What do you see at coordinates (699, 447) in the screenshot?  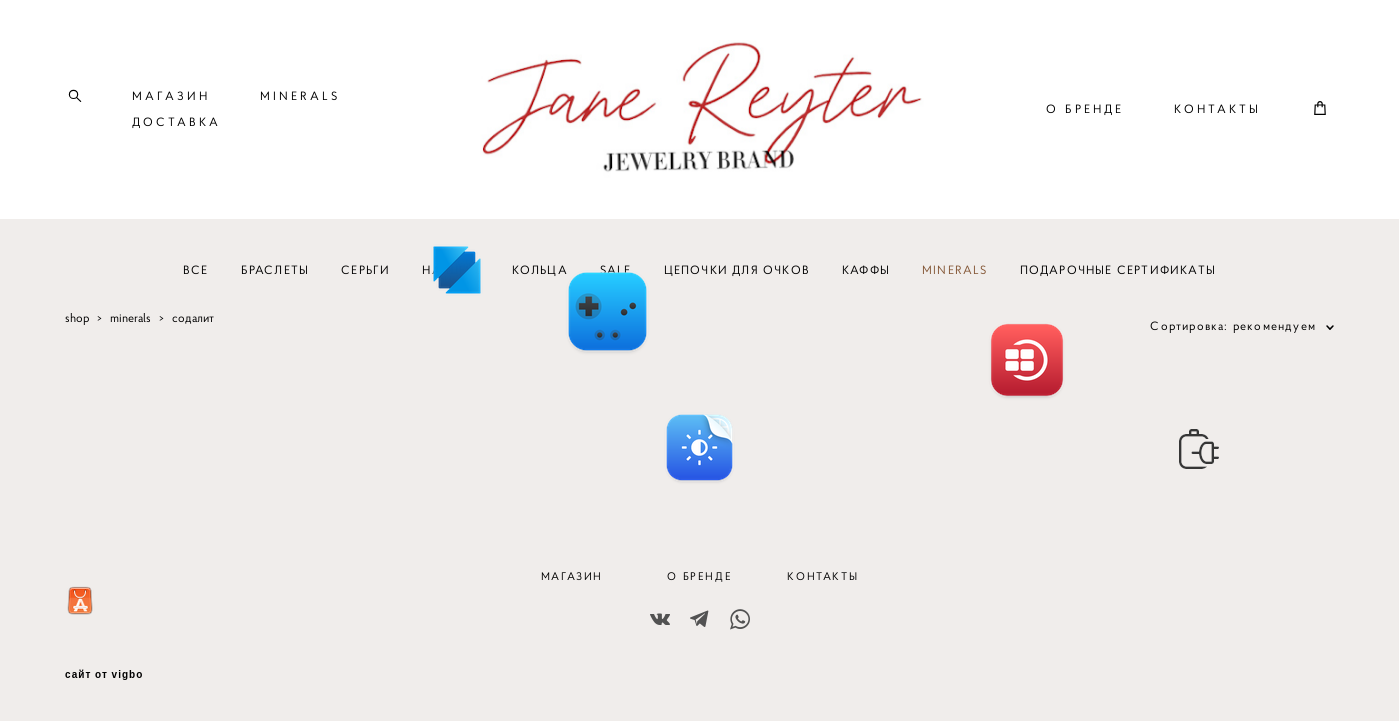 I see `adjust night shift or display color temperature settings` at bounding box center [699, 447].